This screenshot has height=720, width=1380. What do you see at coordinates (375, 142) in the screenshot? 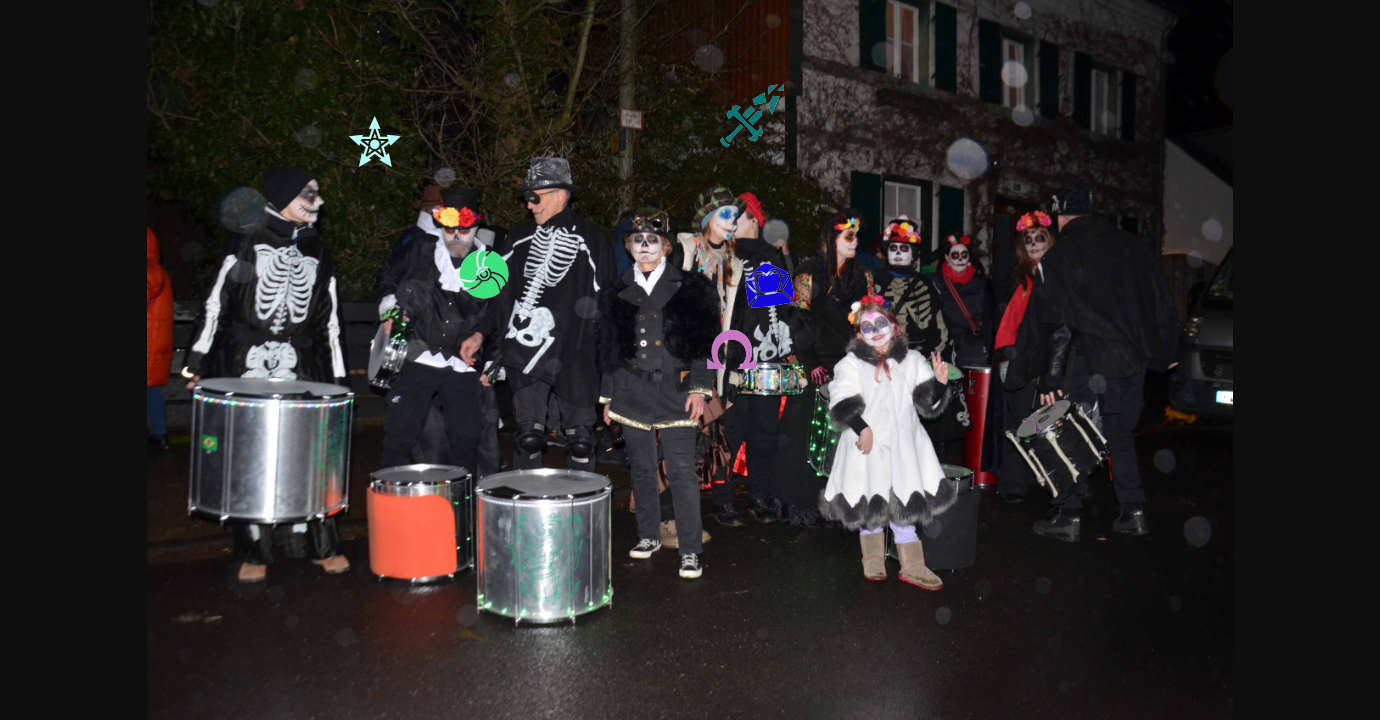
I see `level up or rank promotion indicator` at bounding box center [375, 142].